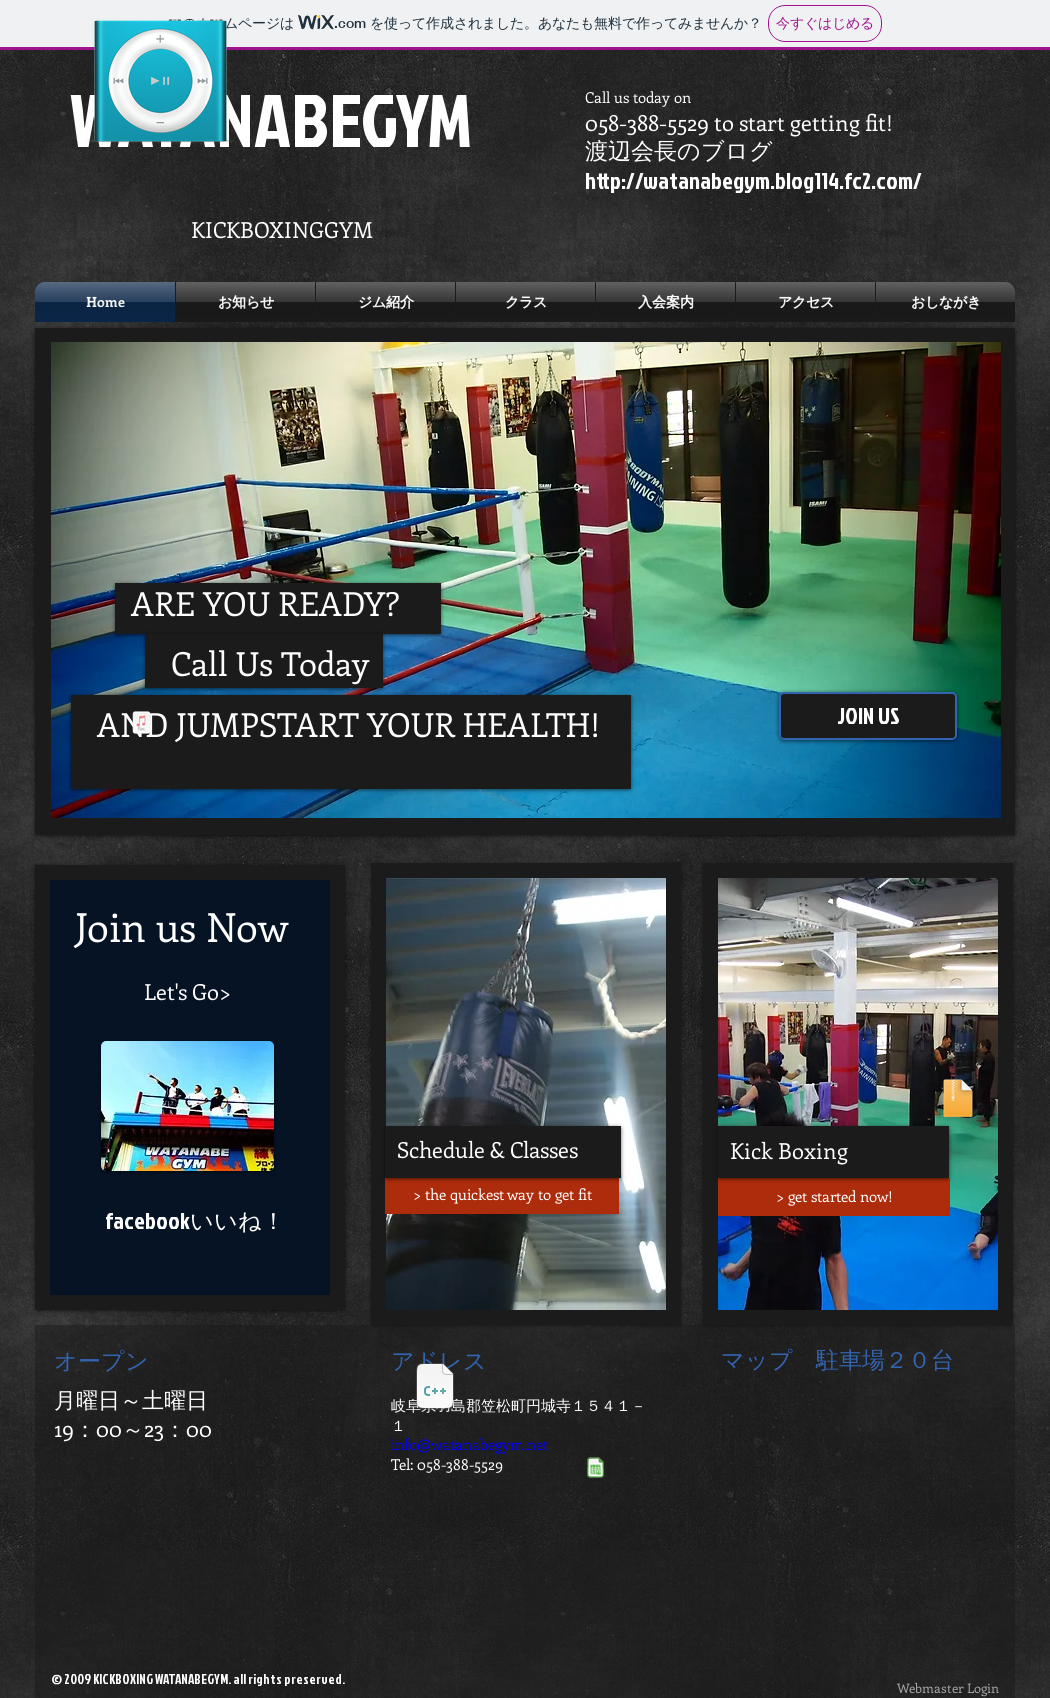 Image resolution: width=1050 pixels, height=1698 pixels. Describe the element at coordinates (595, 1467) in the screenshot. I see `open a libreoffice calc spreadsheet file` at that location.